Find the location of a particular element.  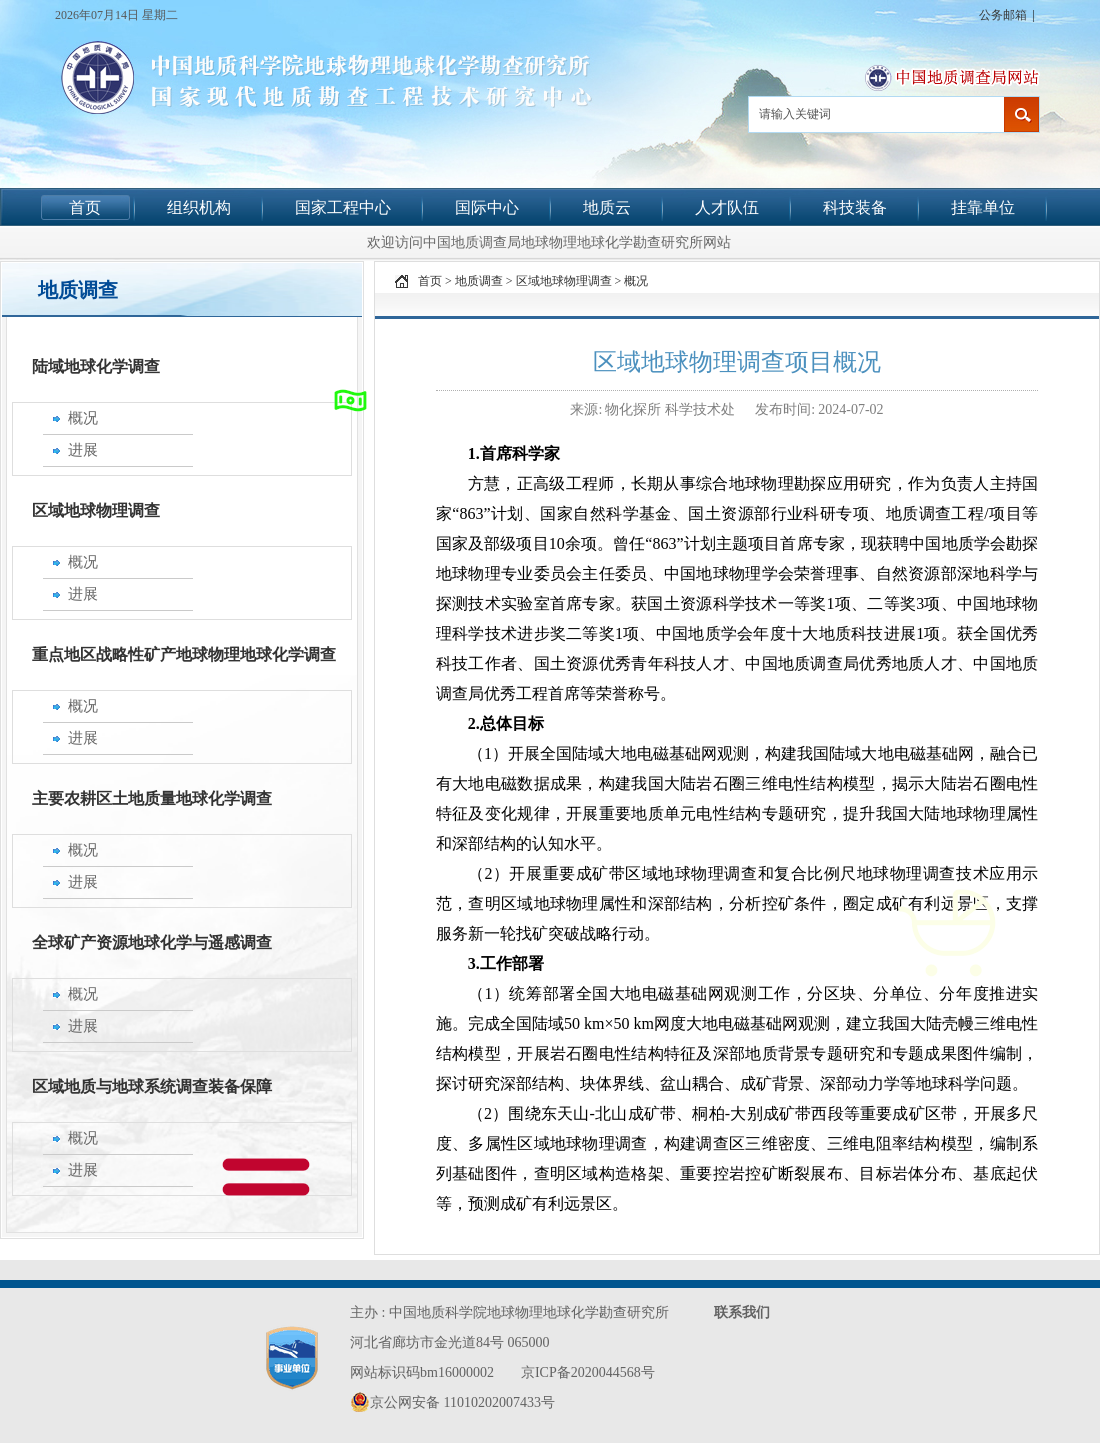

drag to reorder or rearrange items is located at coordinates (266, 1177).